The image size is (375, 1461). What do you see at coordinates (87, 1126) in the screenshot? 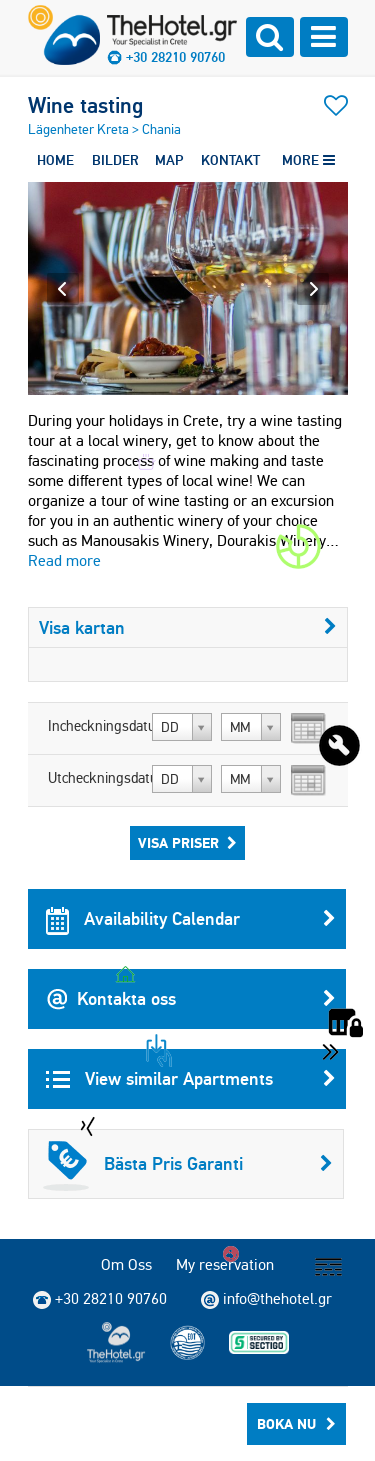
I see `connect with xing professional network` at bounding box center [87, 1126].